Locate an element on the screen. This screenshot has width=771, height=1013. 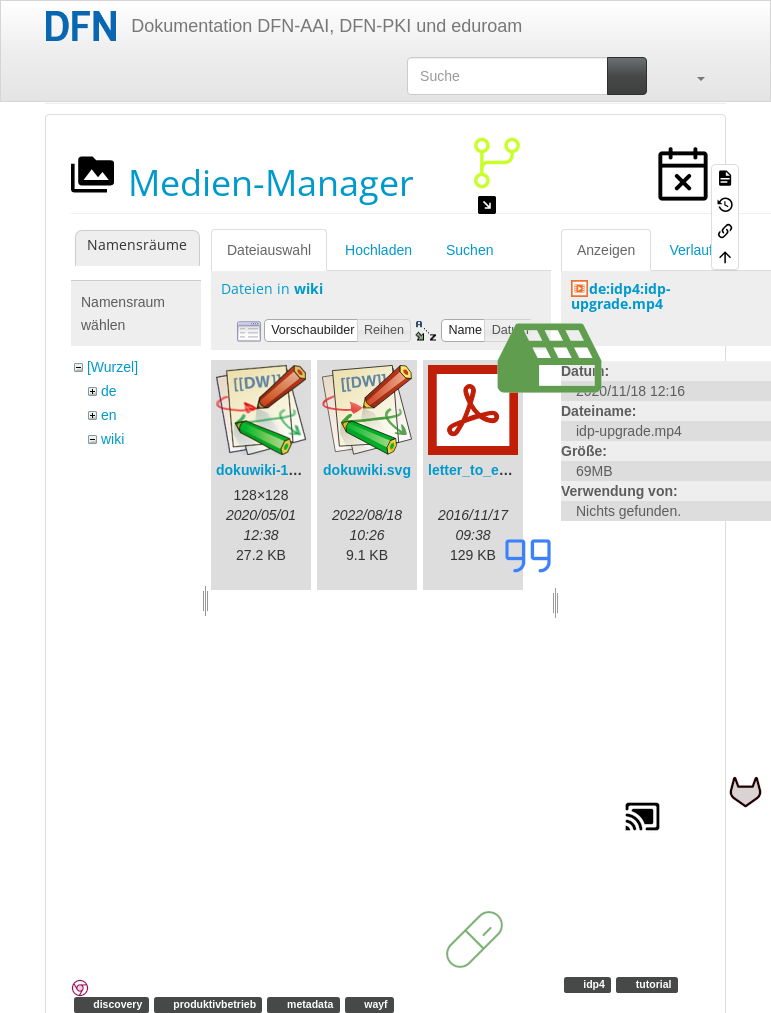
access medication reminders or health tracking is located at coordinates (474, 939).